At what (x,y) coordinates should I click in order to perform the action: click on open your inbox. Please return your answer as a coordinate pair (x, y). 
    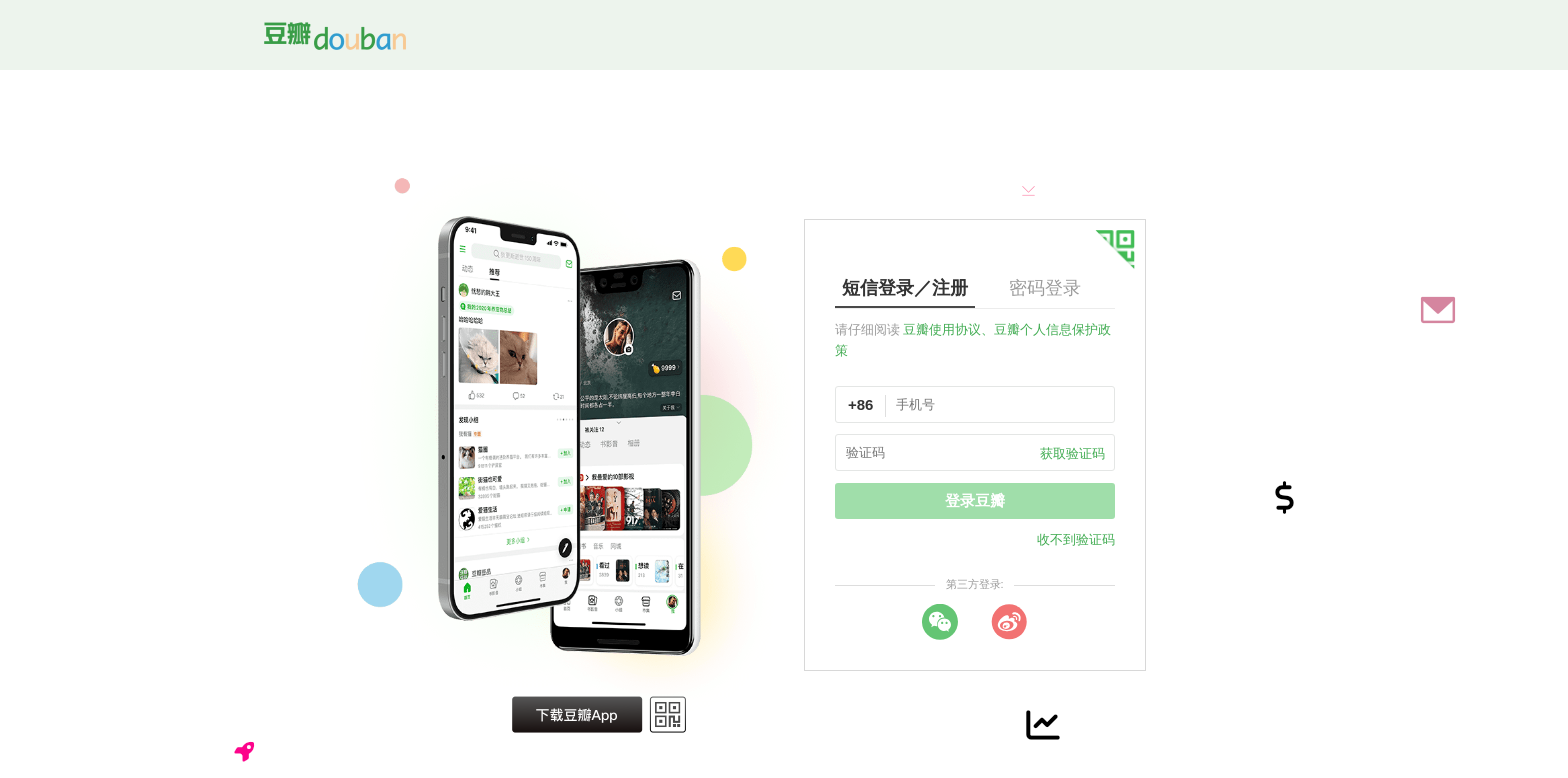
    Looking at the image, I should click on (1438, 310).